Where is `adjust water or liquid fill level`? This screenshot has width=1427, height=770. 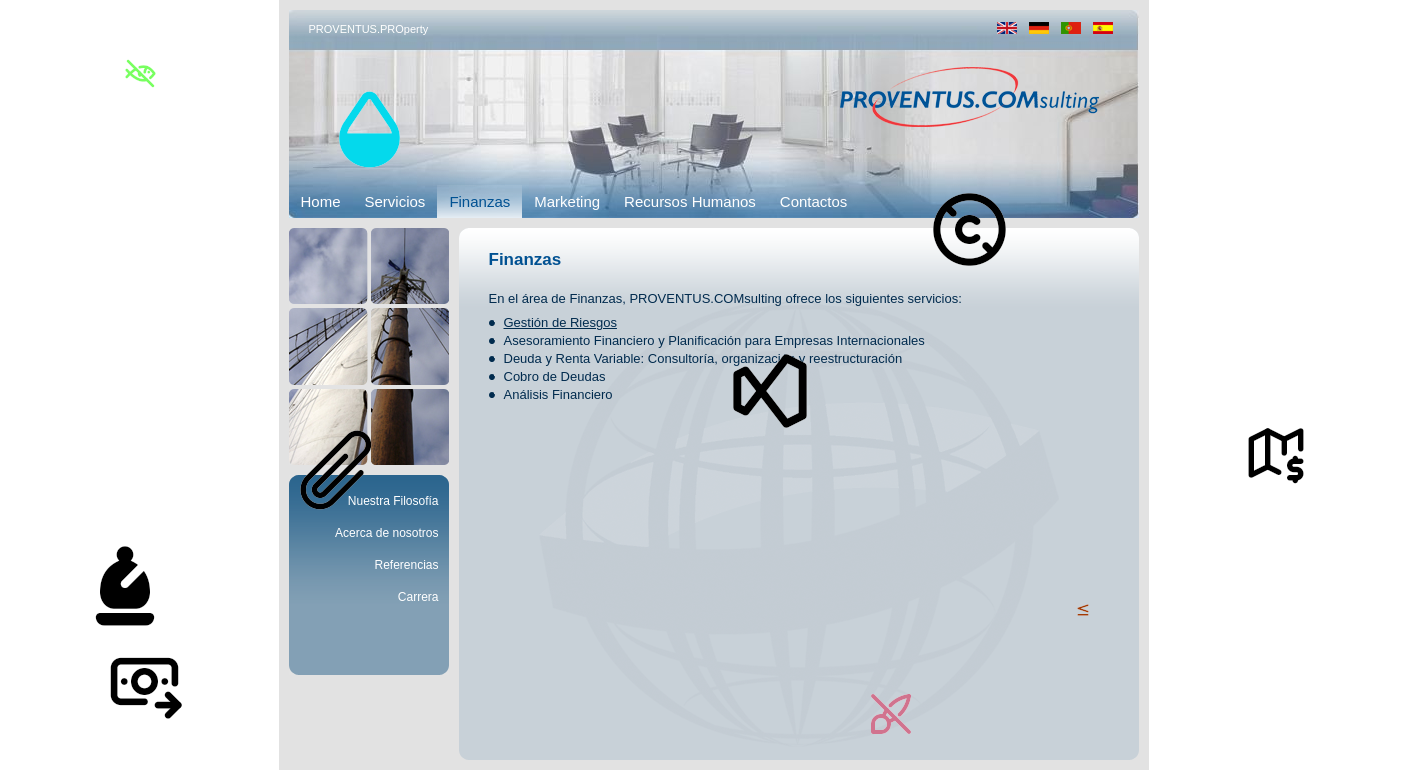
adjust water or liquid fill level is located at coordinates (369, 129).